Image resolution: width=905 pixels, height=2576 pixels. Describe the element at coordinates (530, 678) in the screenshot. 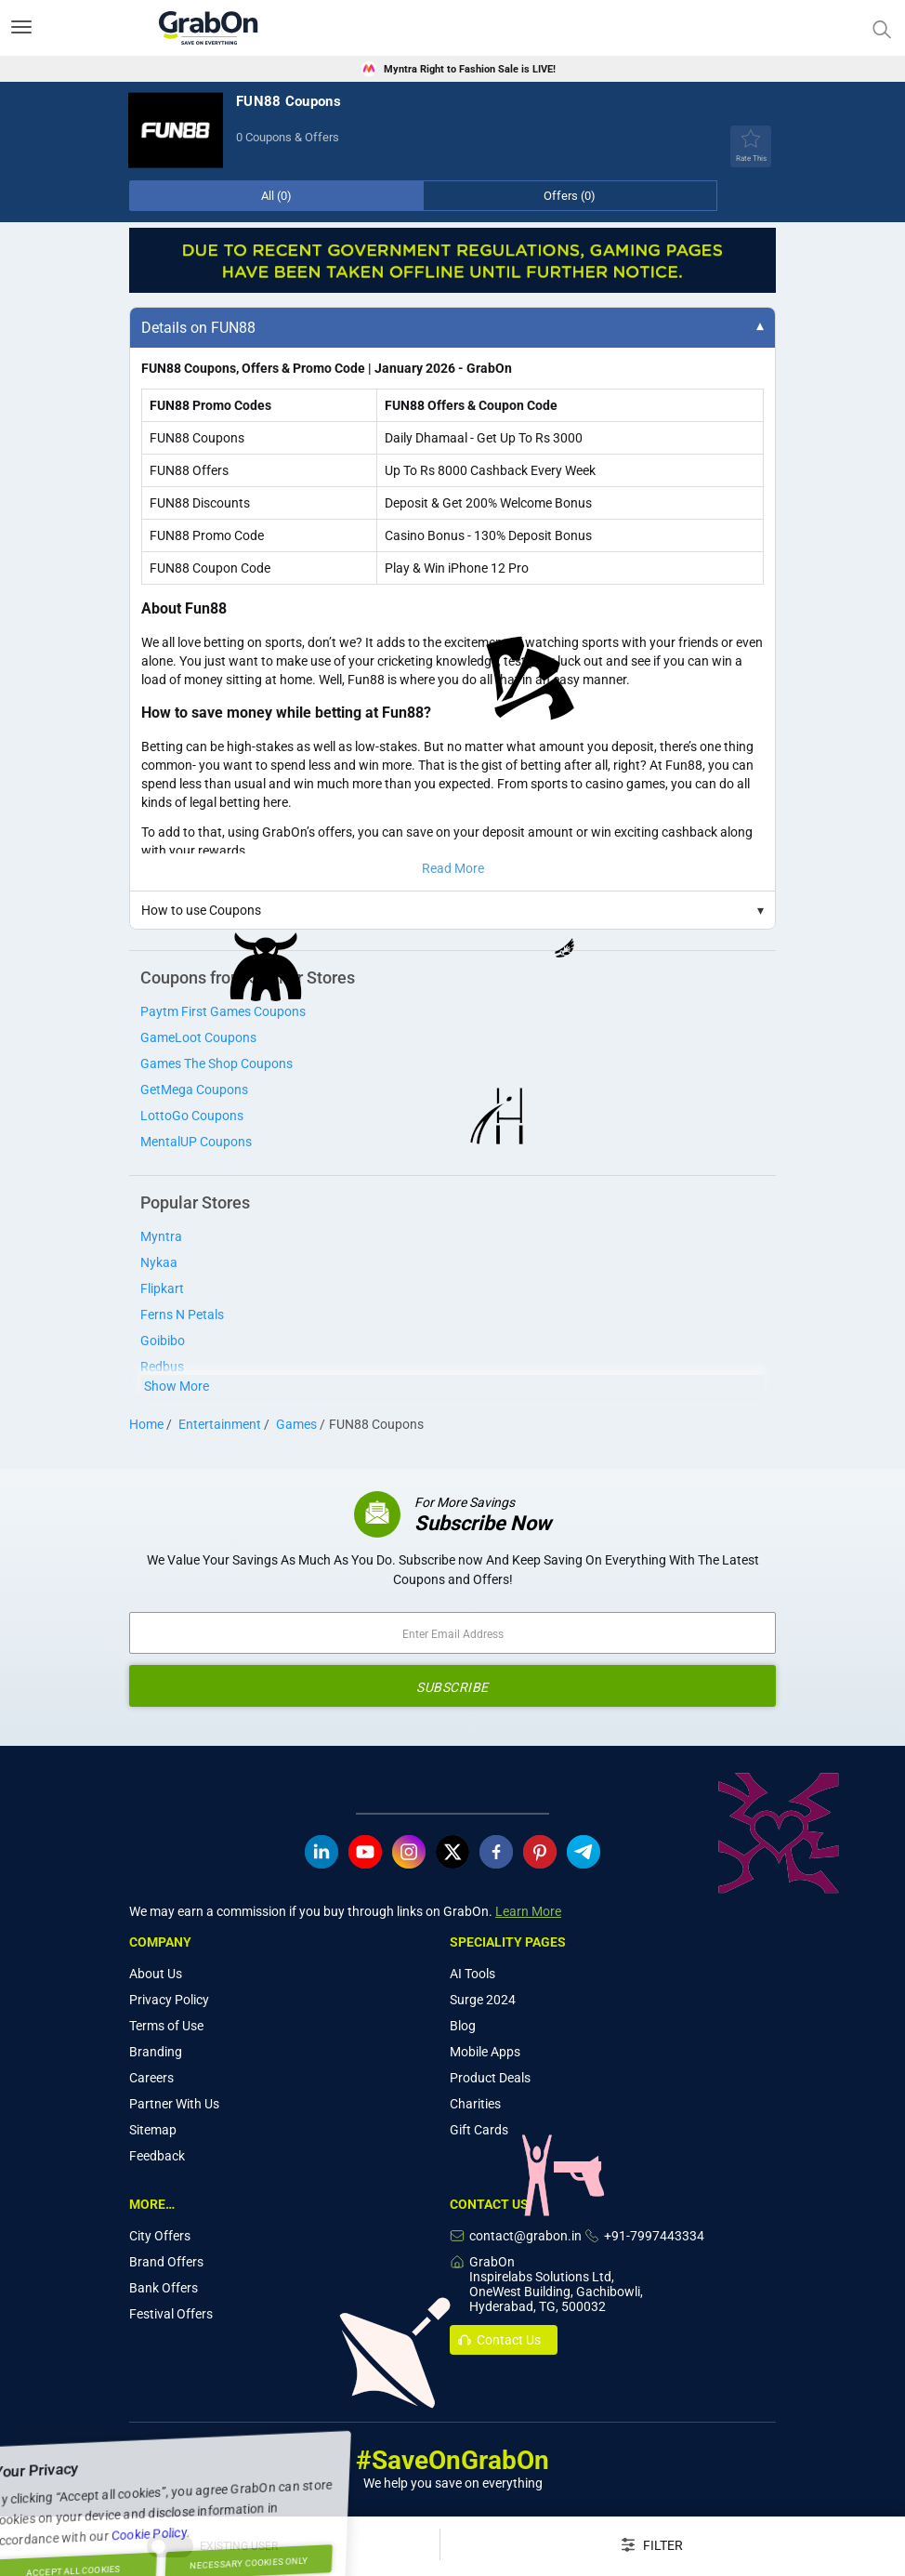

I see `select hatchet or axe weapon type` at that location.